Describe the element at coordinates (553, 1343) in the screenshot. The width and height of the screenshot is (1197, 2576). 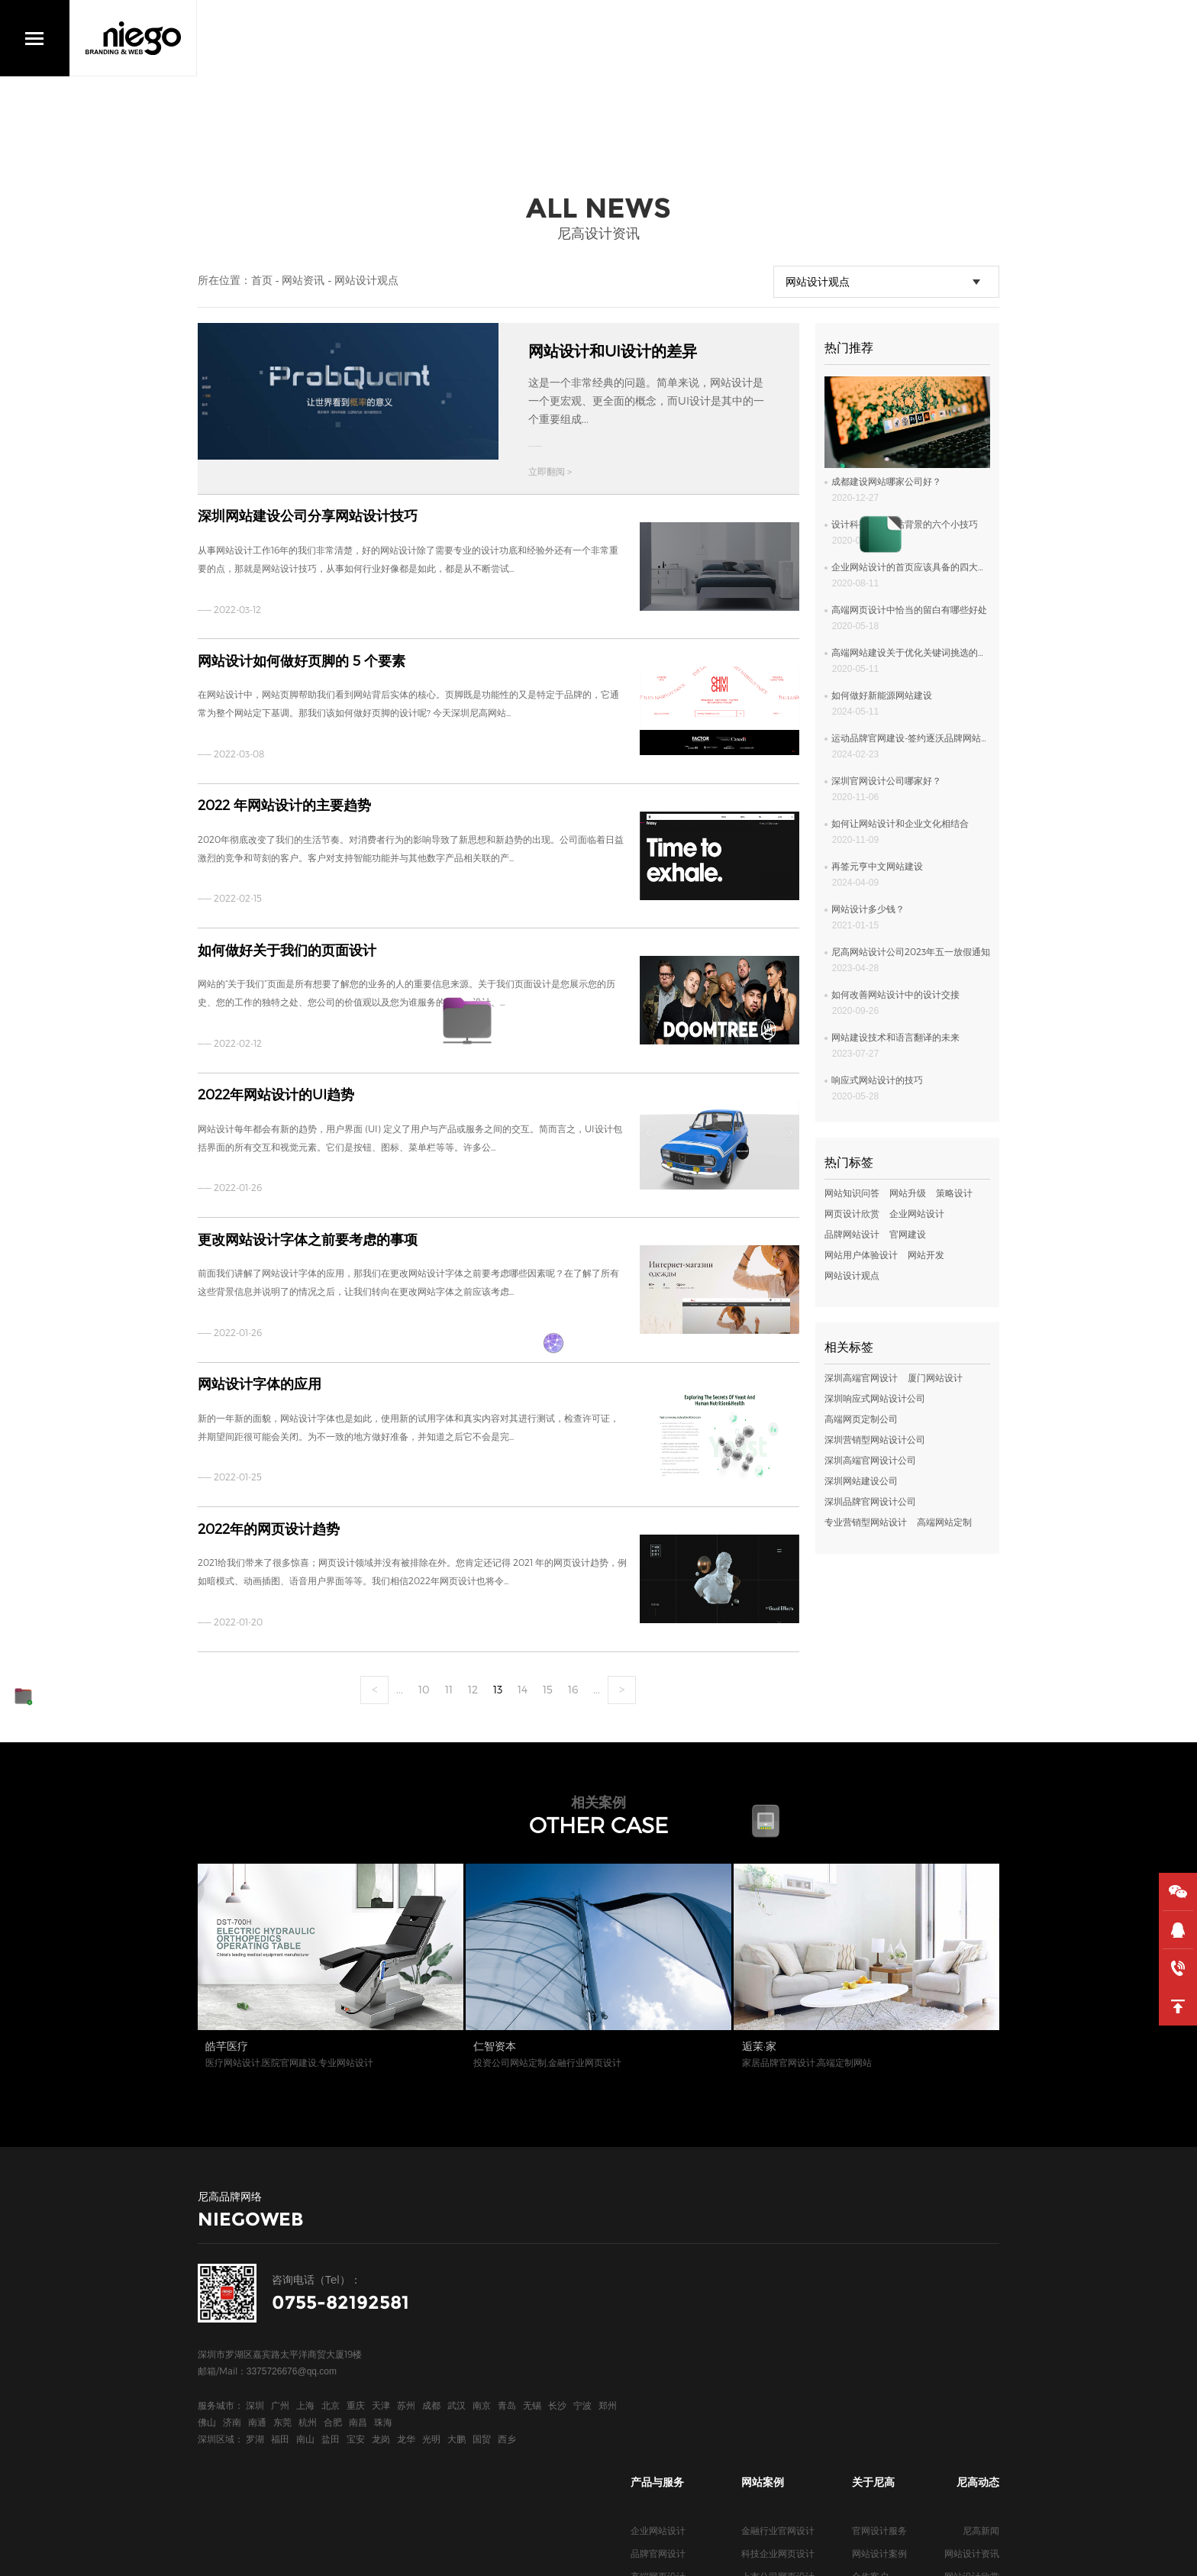
I see `open internet browser or web applications` at that location.